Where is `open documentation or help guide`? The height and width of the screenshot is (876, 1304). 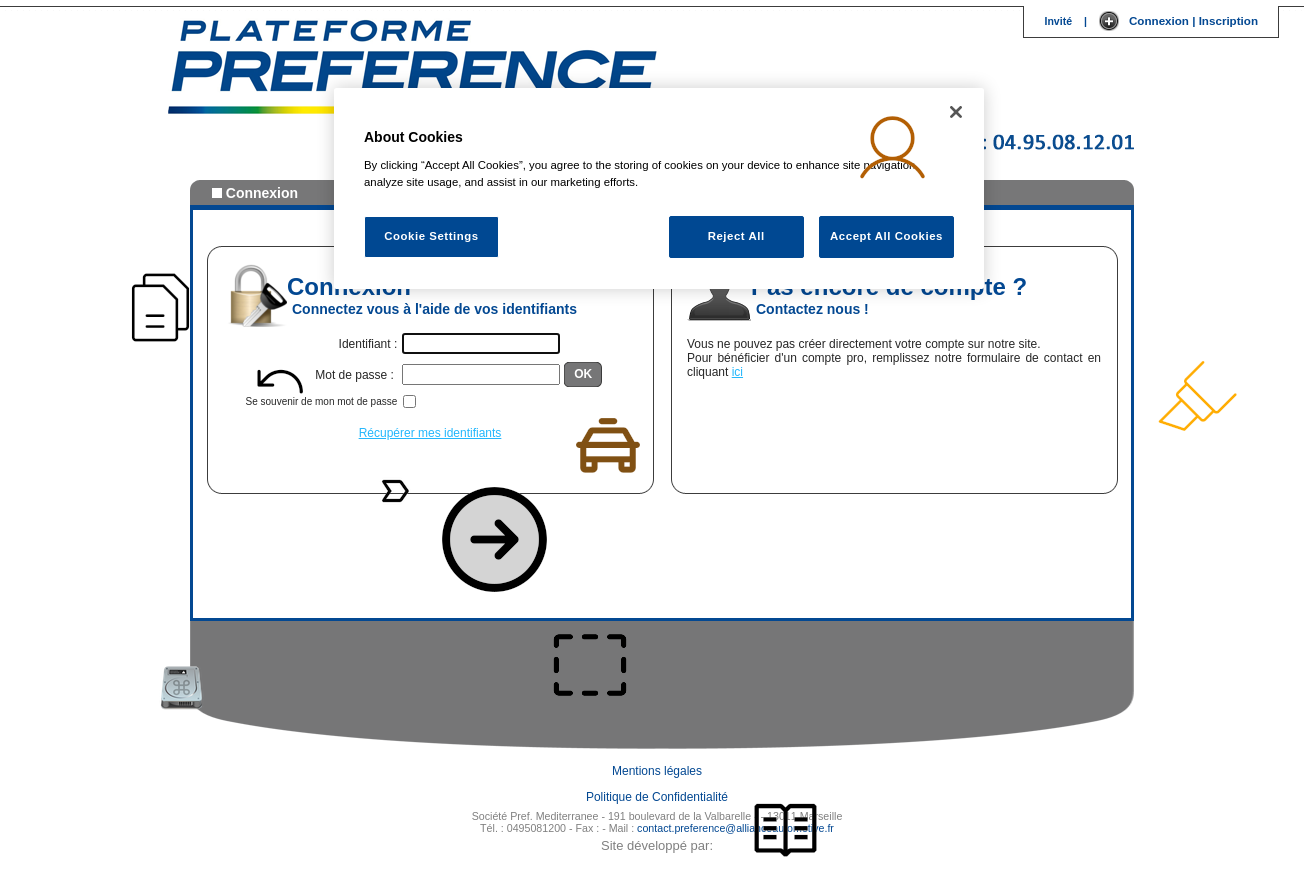
open documentation or help guide is located at coordinates (785, 830).